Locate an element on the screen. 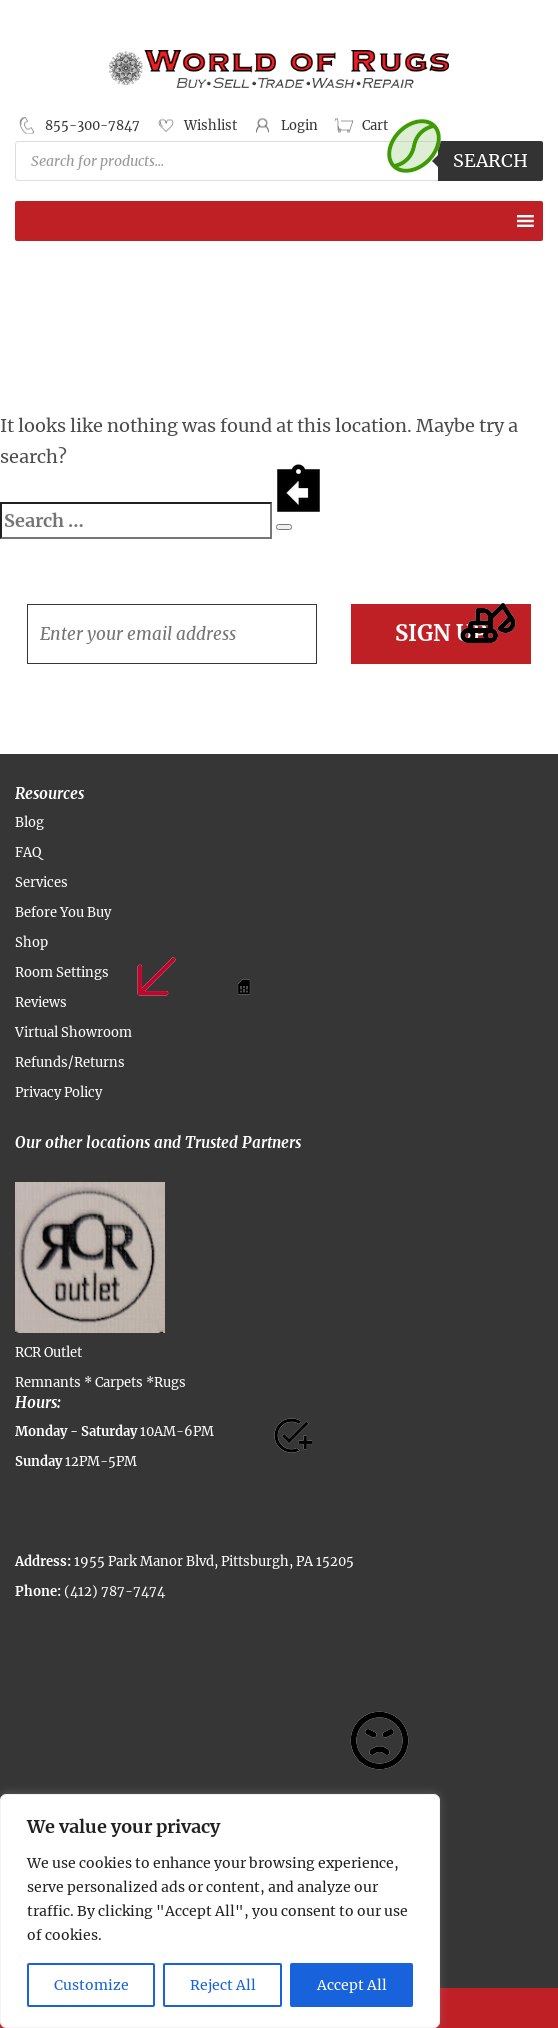 Image resolution: width=558 pixels, height=2028 pixels. navigate to previous or lower-left content is located at coordinates (158, 975).